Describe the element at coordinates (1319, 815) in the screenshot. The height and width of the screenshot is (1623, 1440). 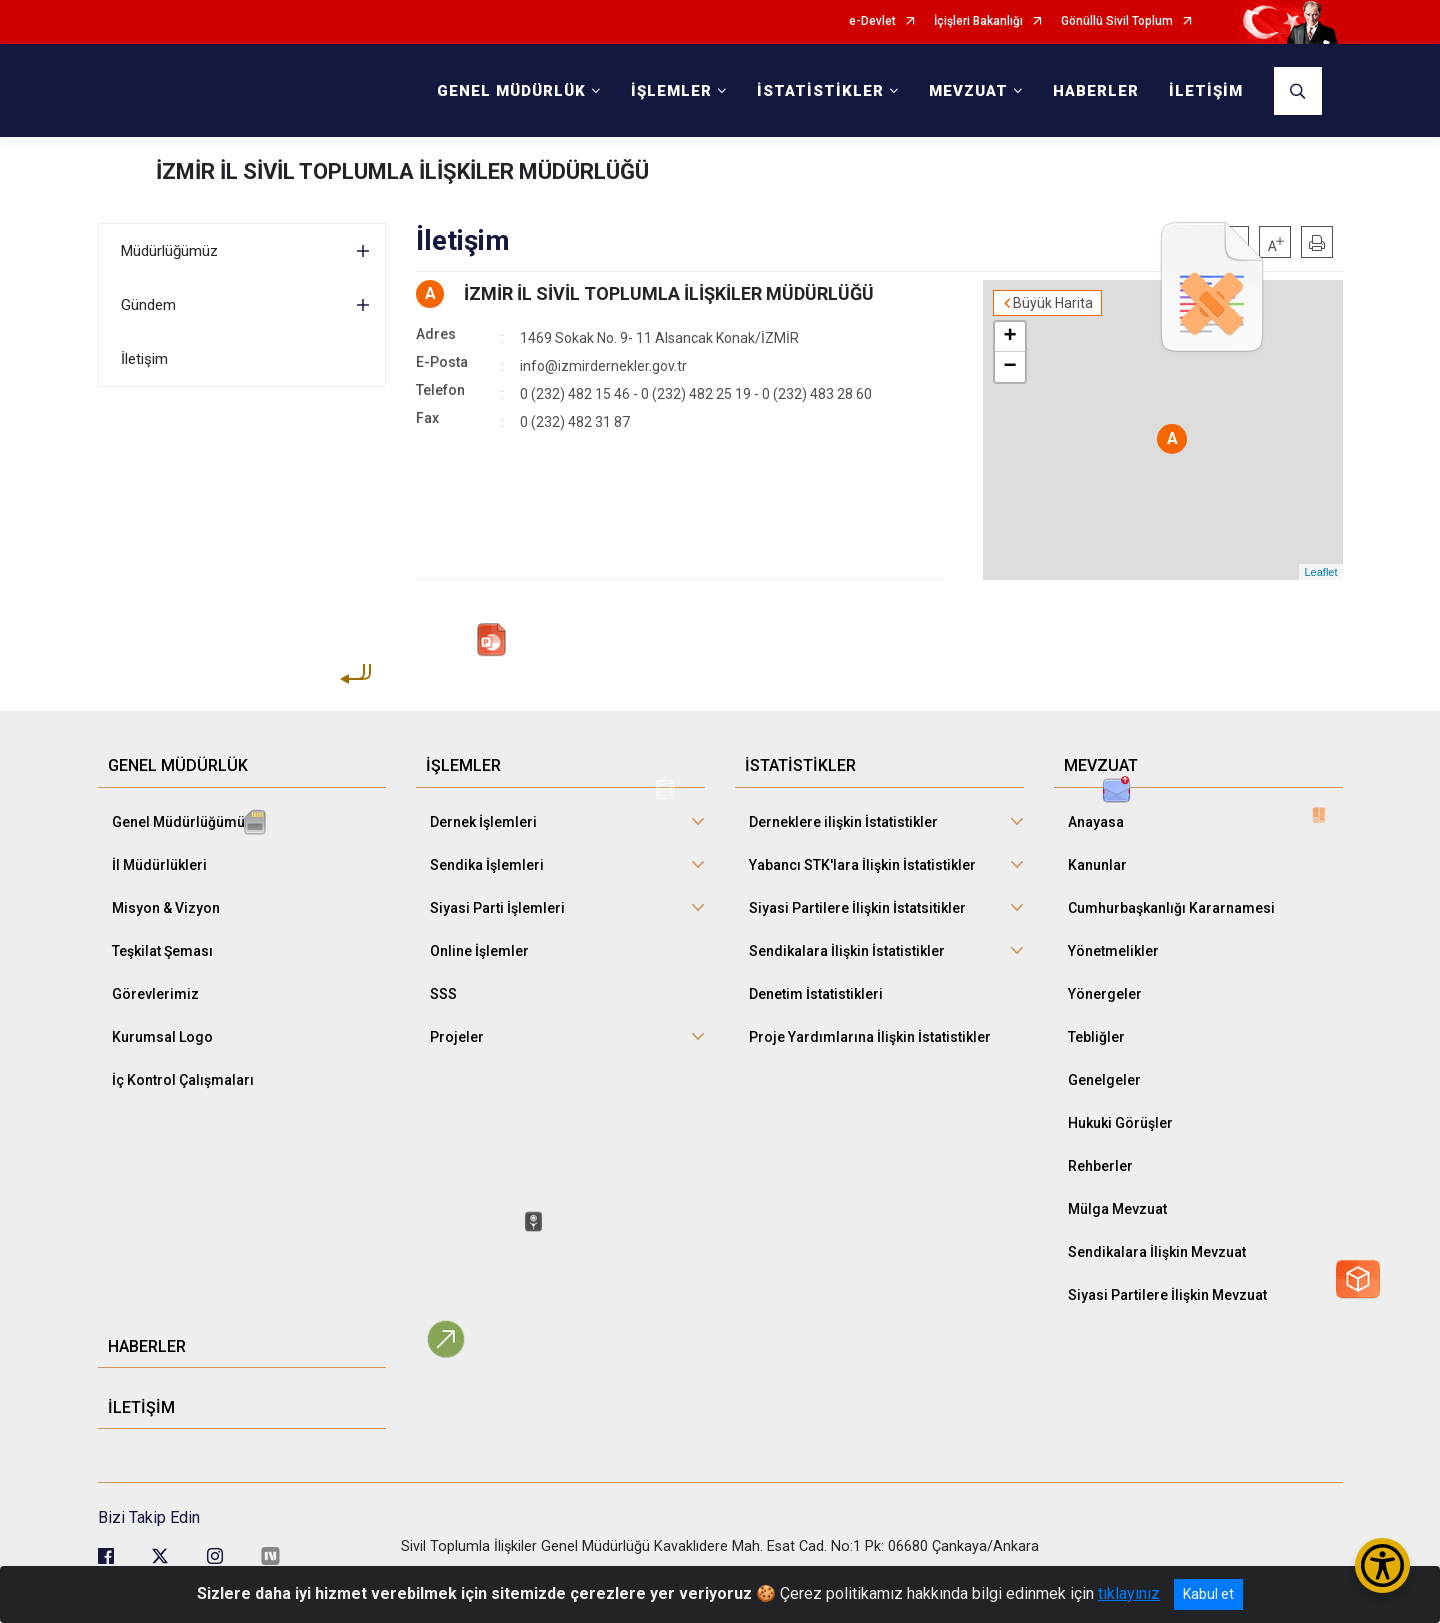
I see `compressed archive file type indicator` at that location.